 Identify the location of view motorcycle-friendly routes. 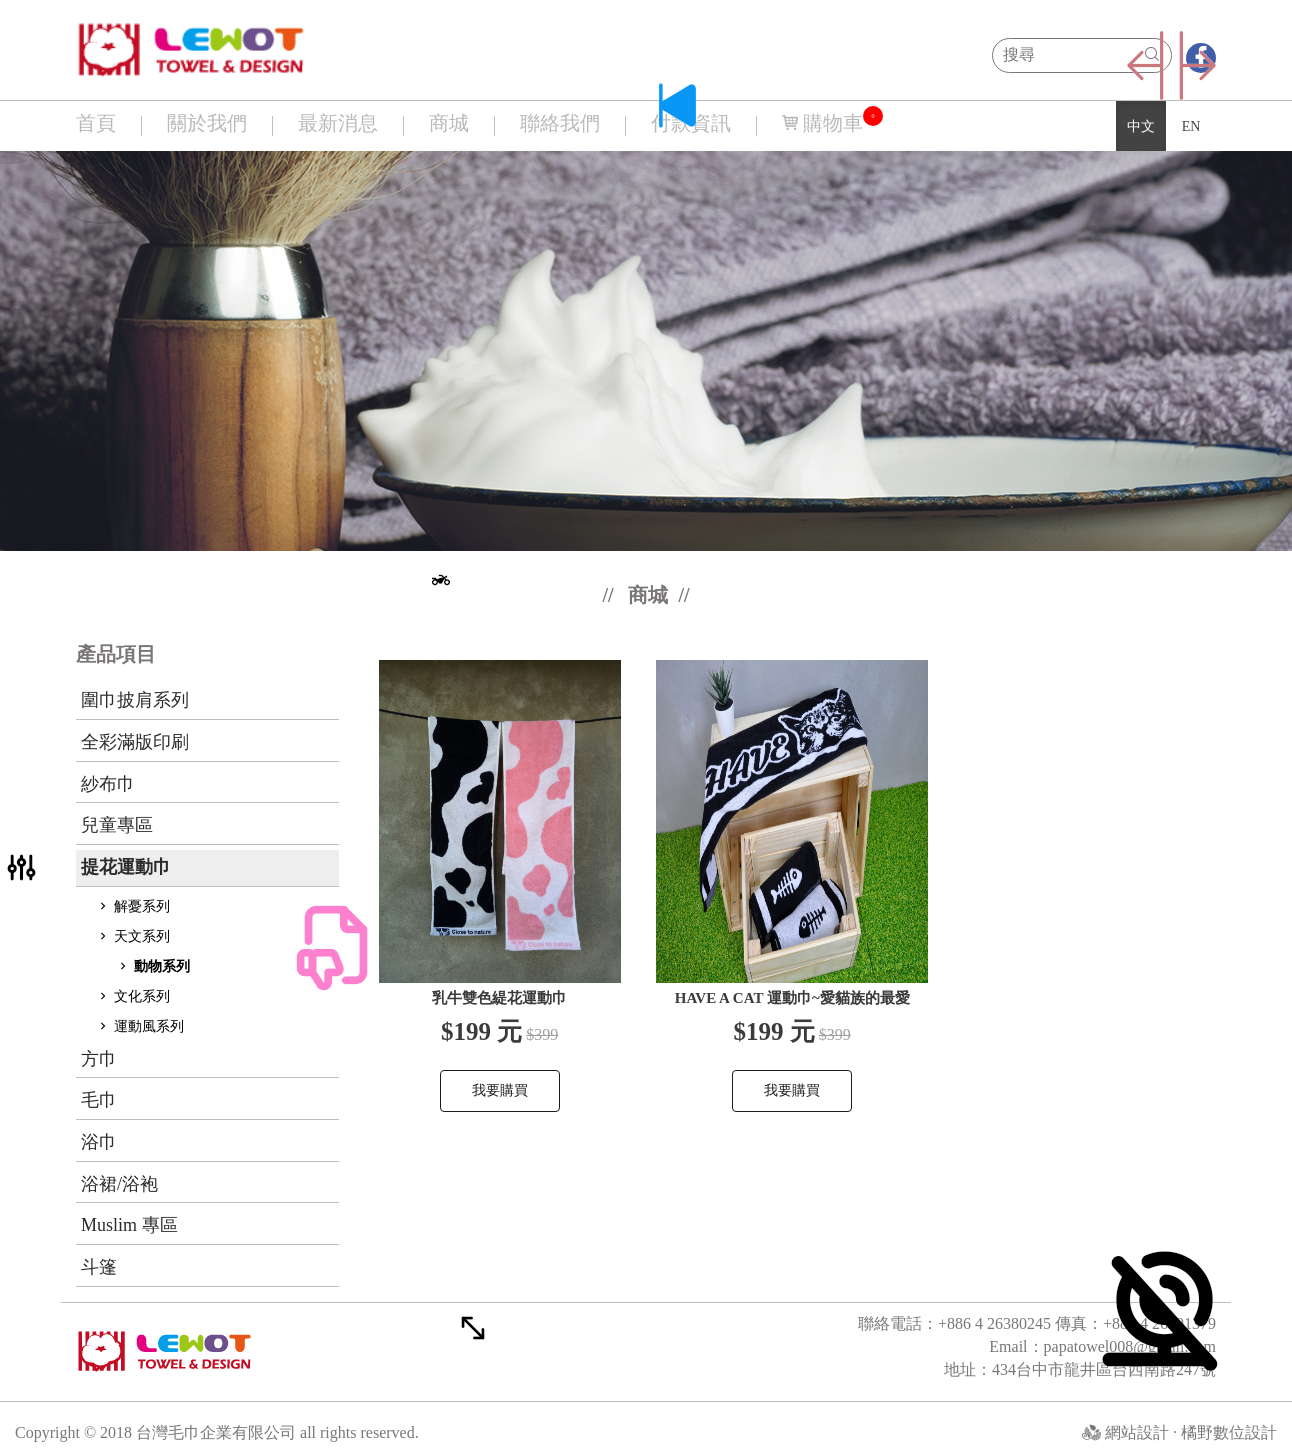
(441, 580).